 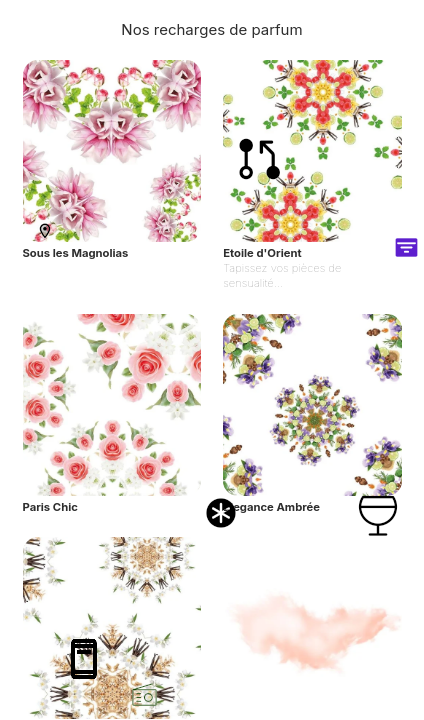 What do you see at coordinates (378, 515) in the screenshot?
I see `view wine or beverage menu` at bounding box center [378, 515].